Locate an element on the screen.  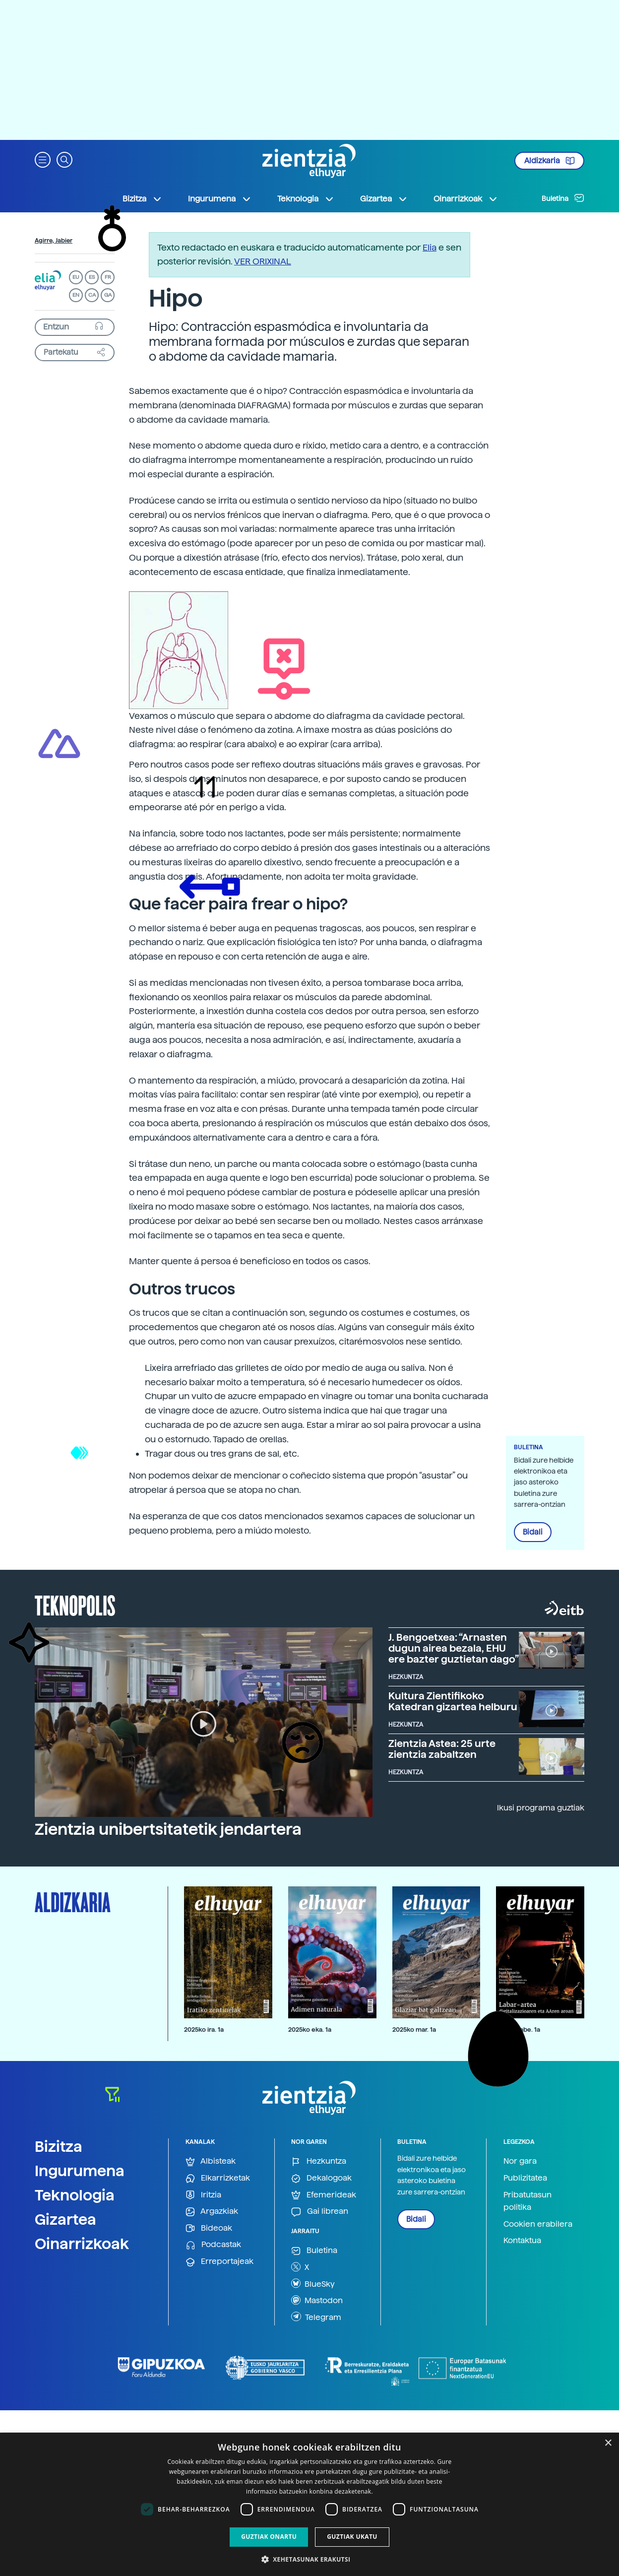
nuxt.js framework logo is located at coordinates (59, 743).